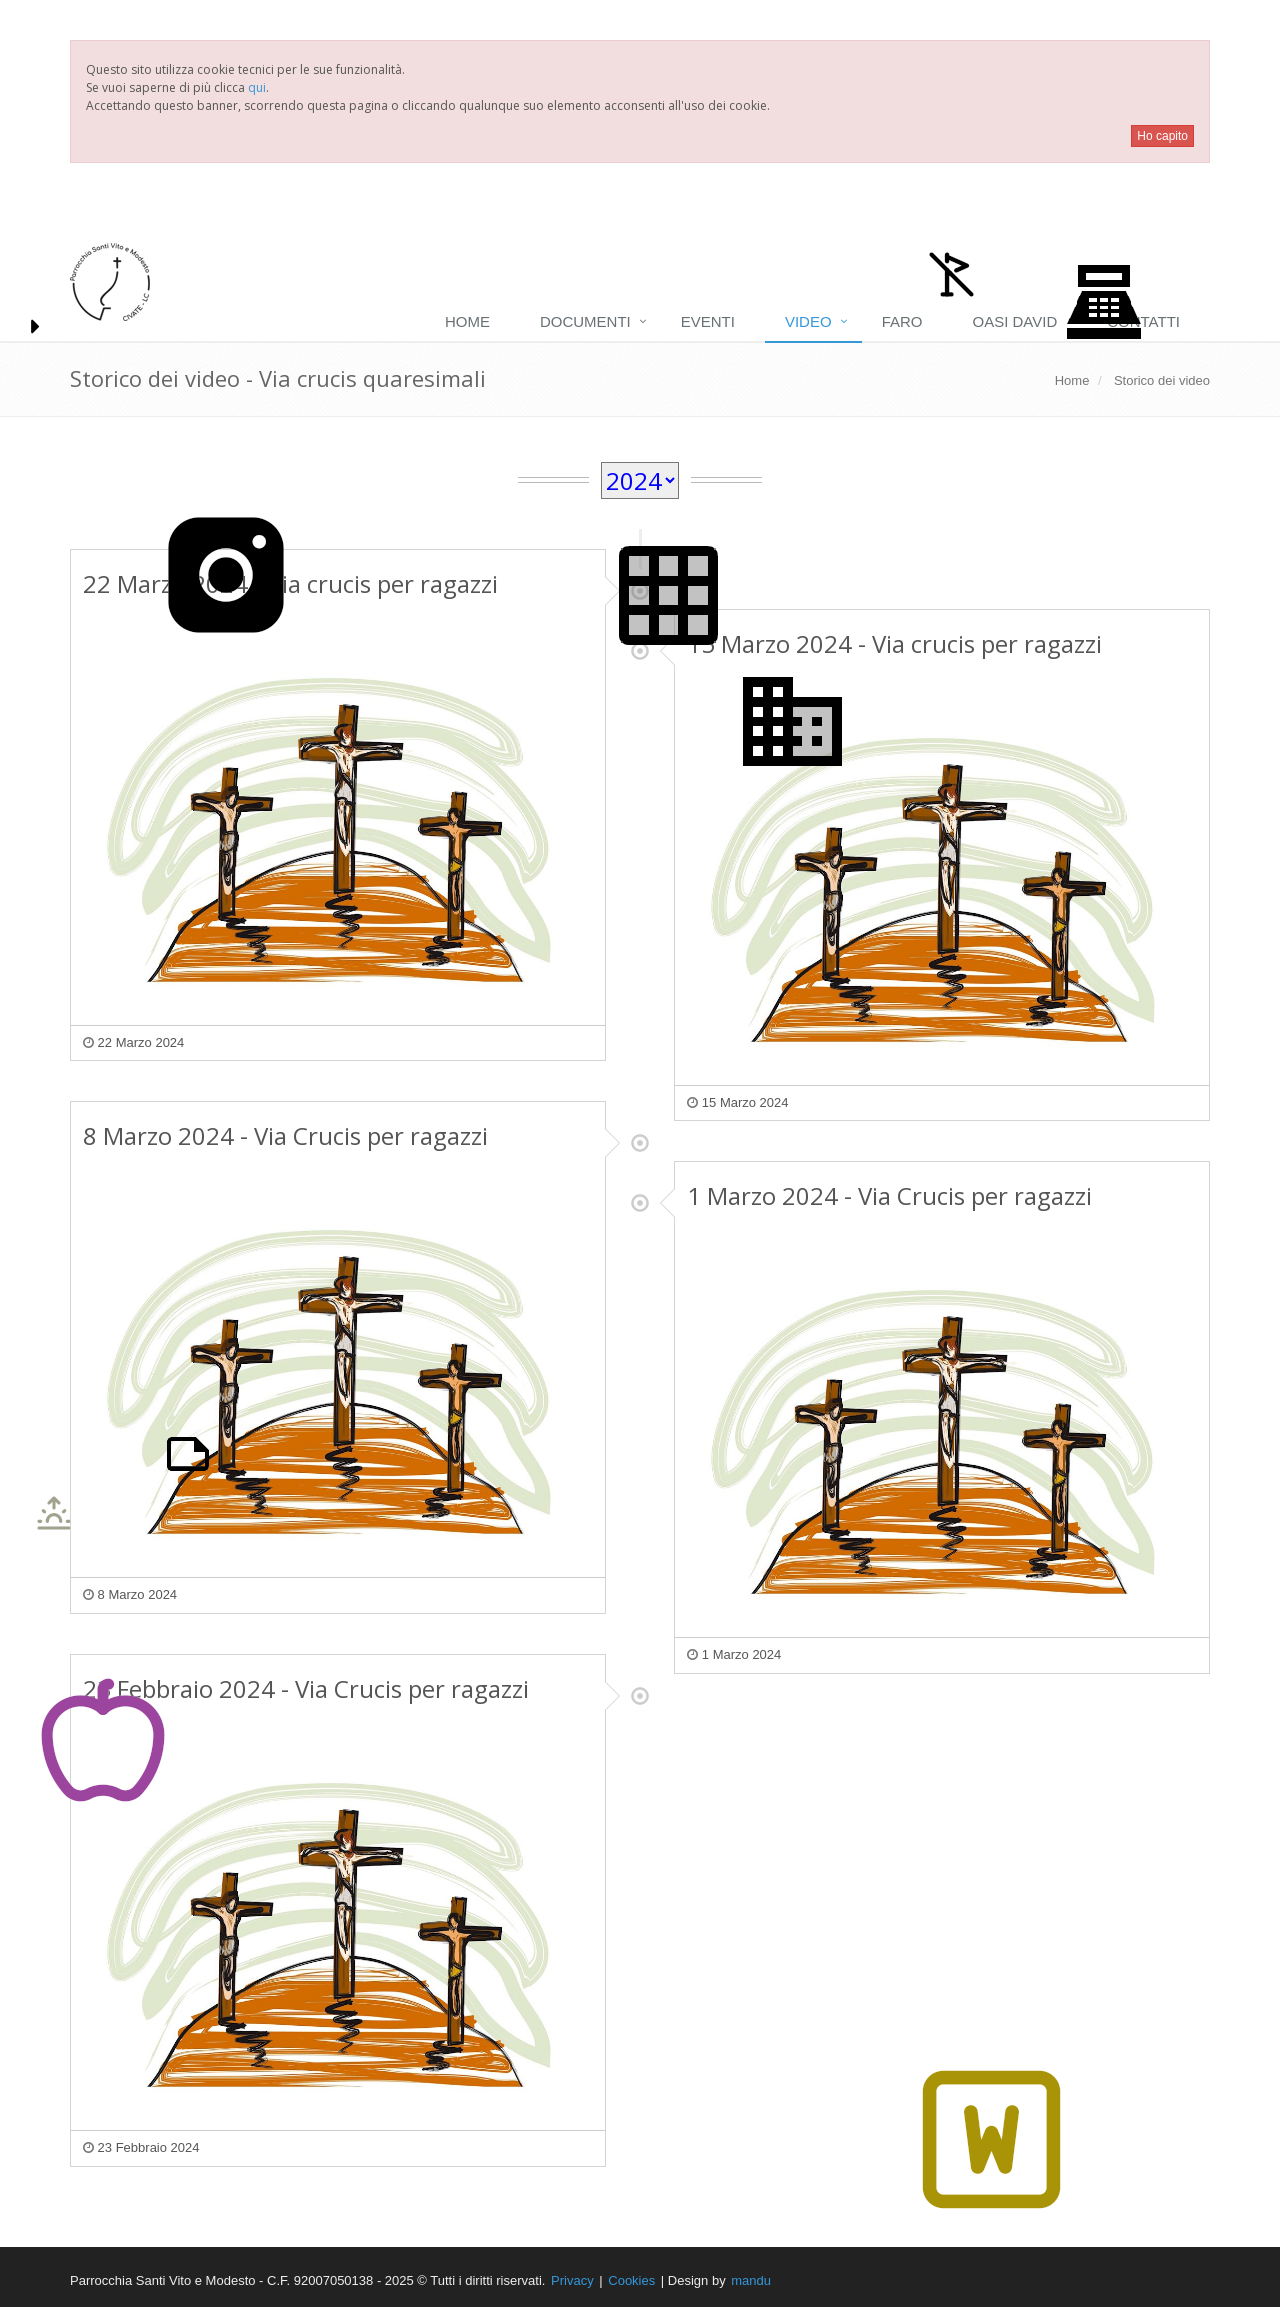  I want to click on sunrise alarm or wake-up time indicator, so click(54, 1513).